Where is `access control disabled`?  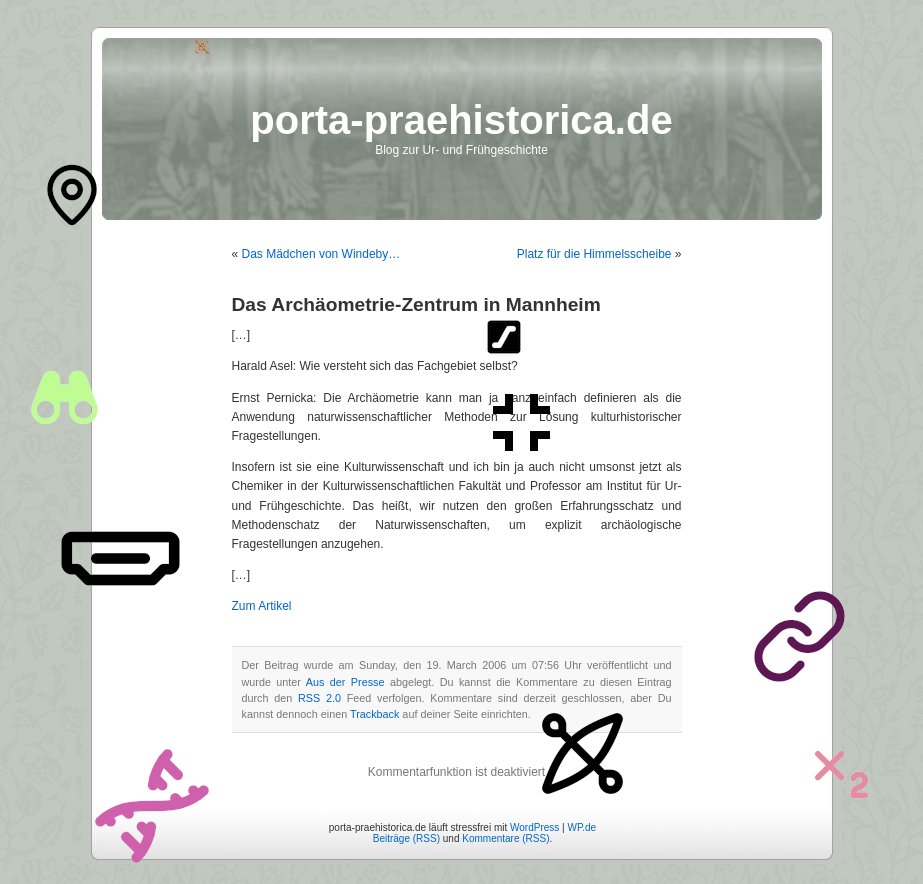
access control disabled is located at coordinates (202, 47).